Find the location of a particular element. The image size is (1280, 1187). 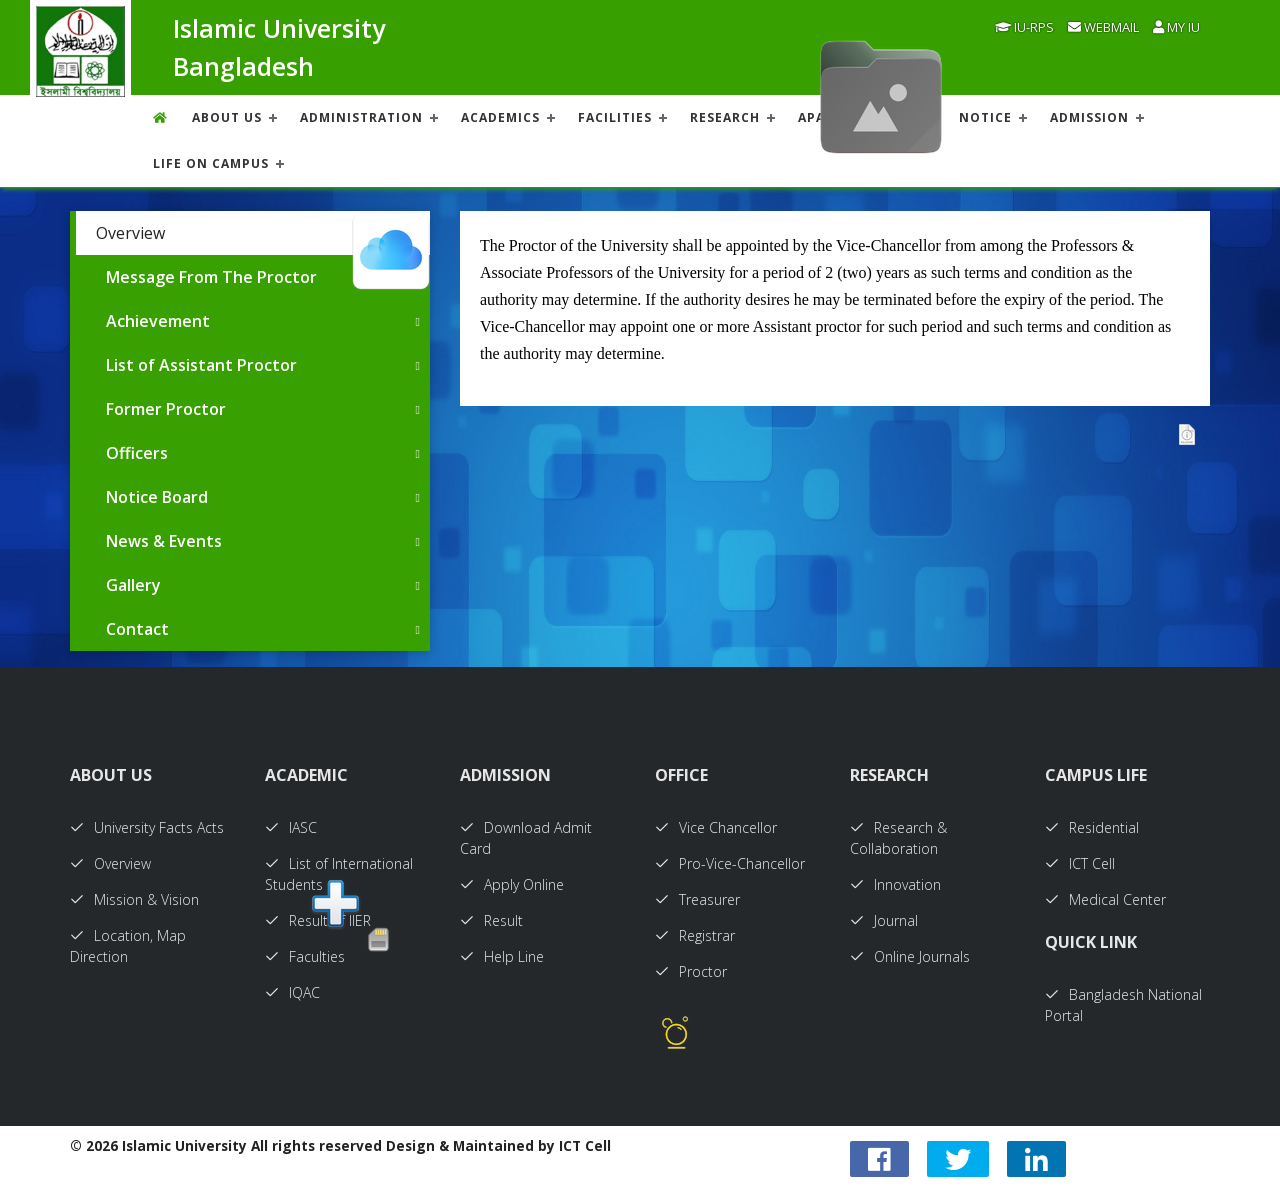

add particle effects to video is located at coordinates (676, 1032).